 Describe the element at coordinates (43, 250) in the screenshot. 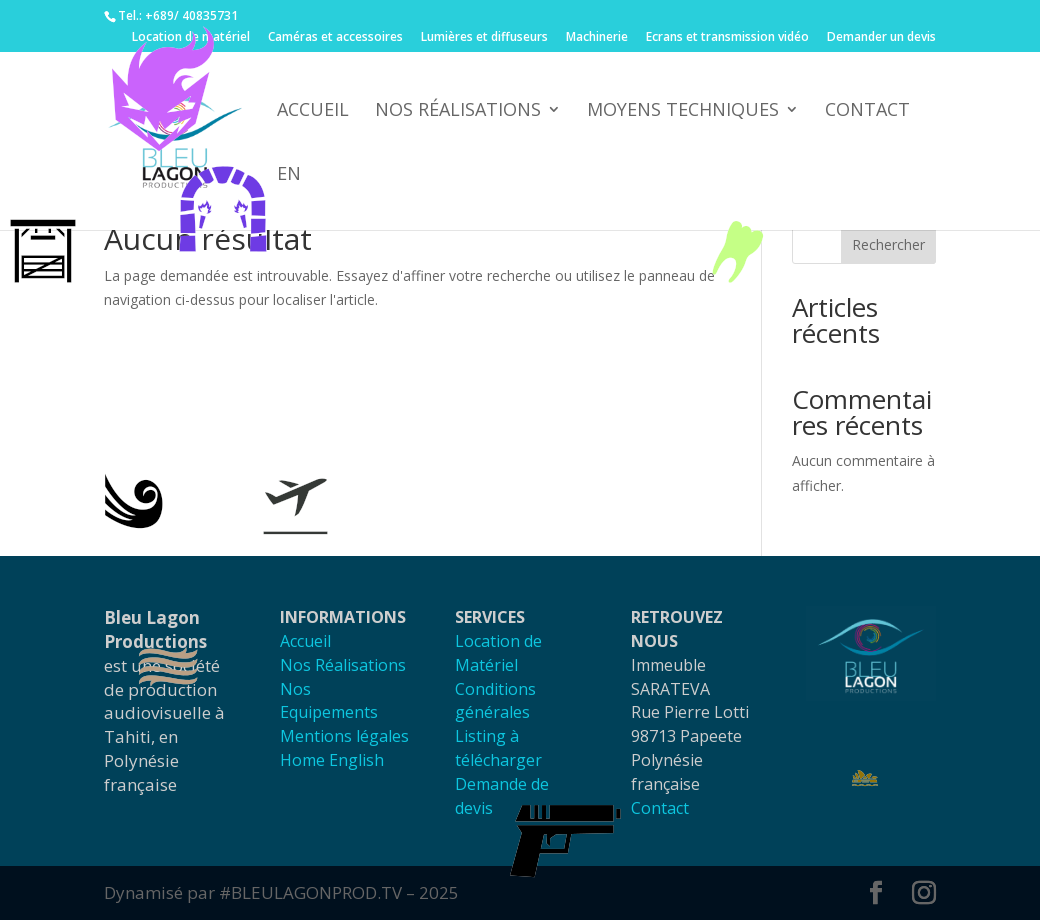

I see `access ranch or farm management features` at that location.